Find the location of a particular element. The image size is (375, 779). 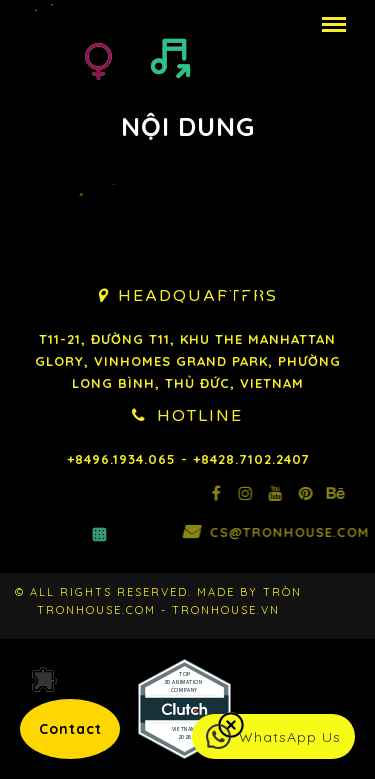

select female gender option is located at coordinates (98, 61).